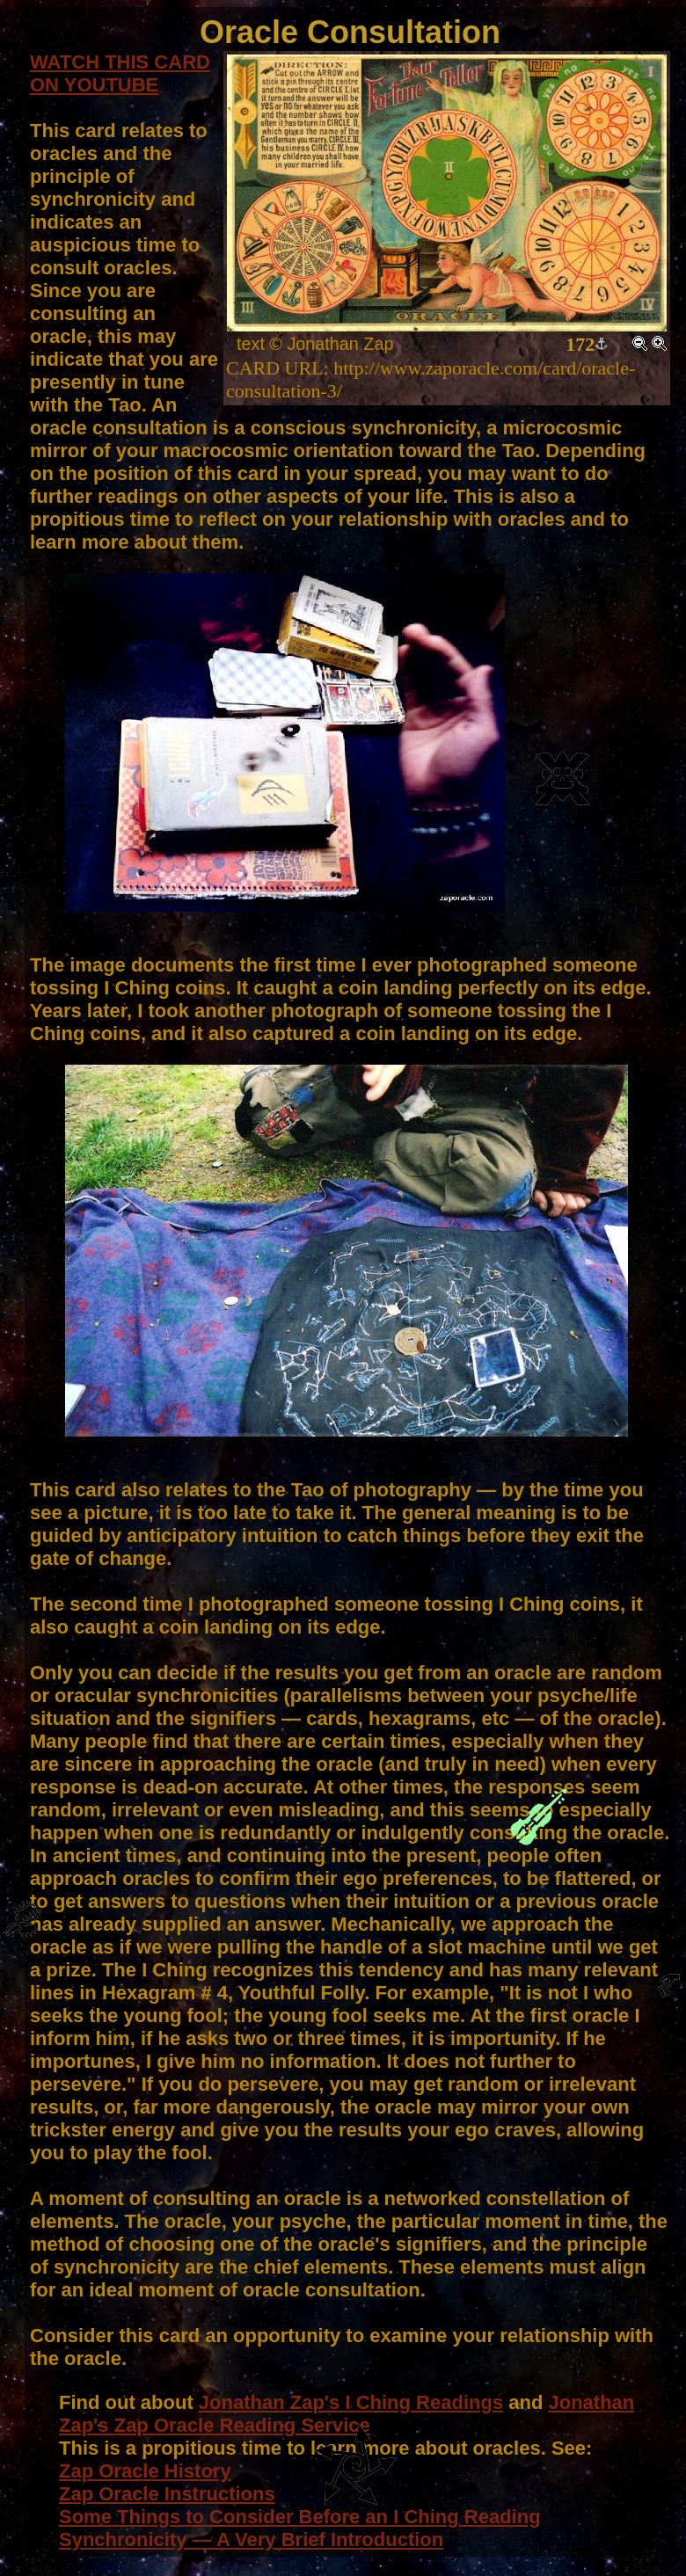 The height and width of the screenshot is (2576, 686). I want to click on access music or audio settings, so click(538, 1816).